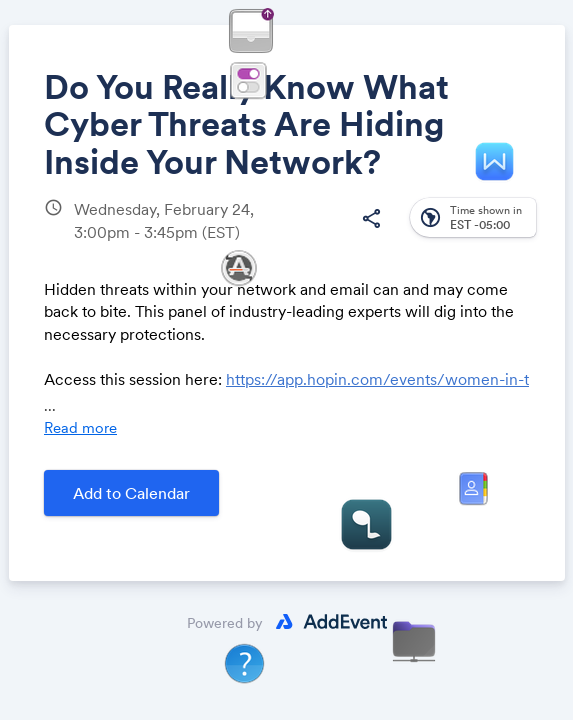 This screenshot has width=573, height=720. I want to click on open the software updater application, so click(239, 268).